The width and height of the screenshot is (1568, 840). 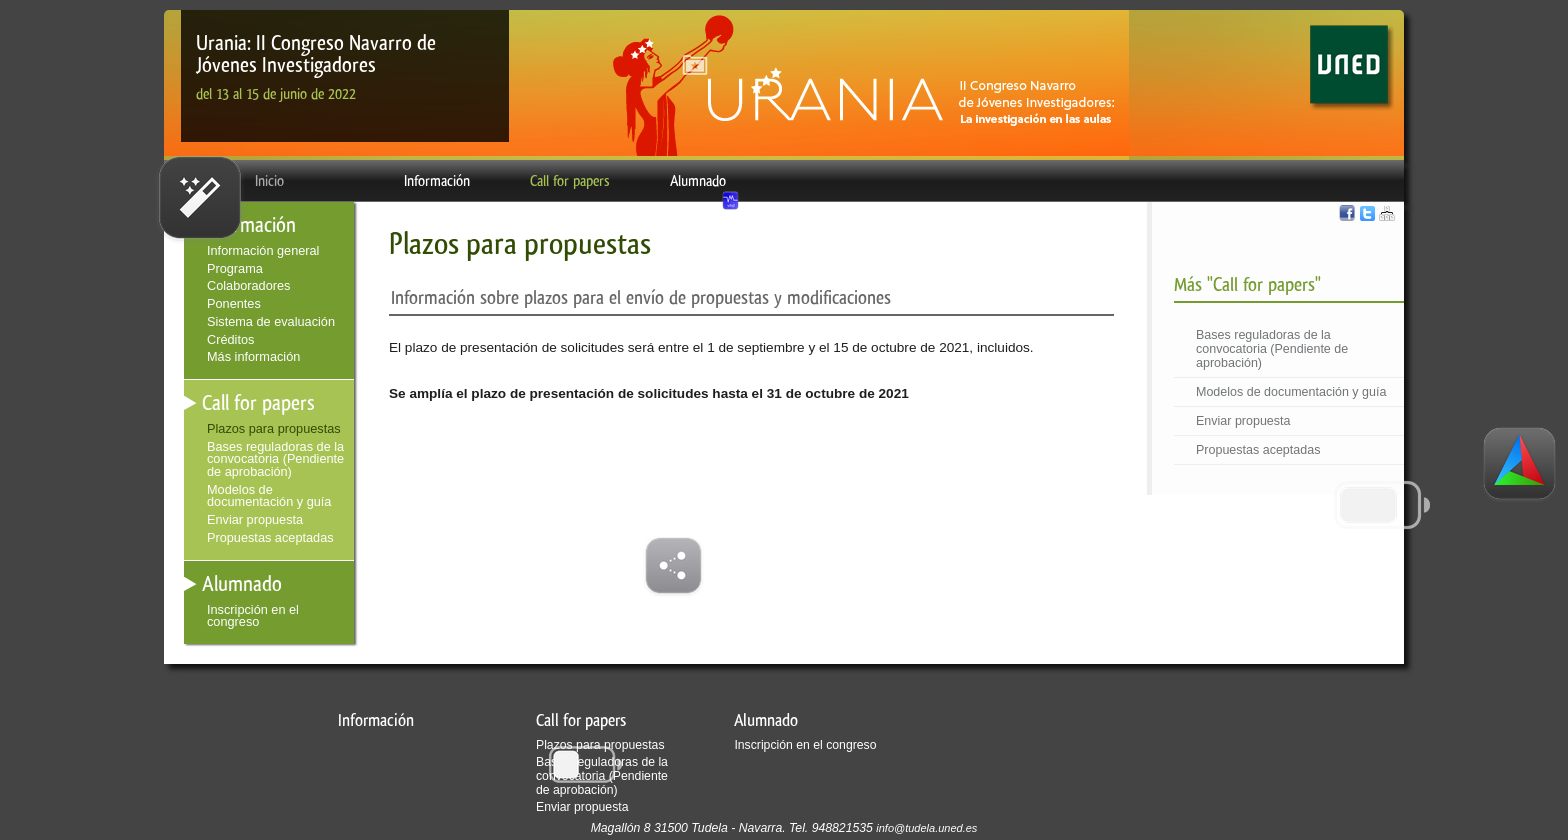 I want to click on open cmake build automation tool, so click(x=1519, y=463).